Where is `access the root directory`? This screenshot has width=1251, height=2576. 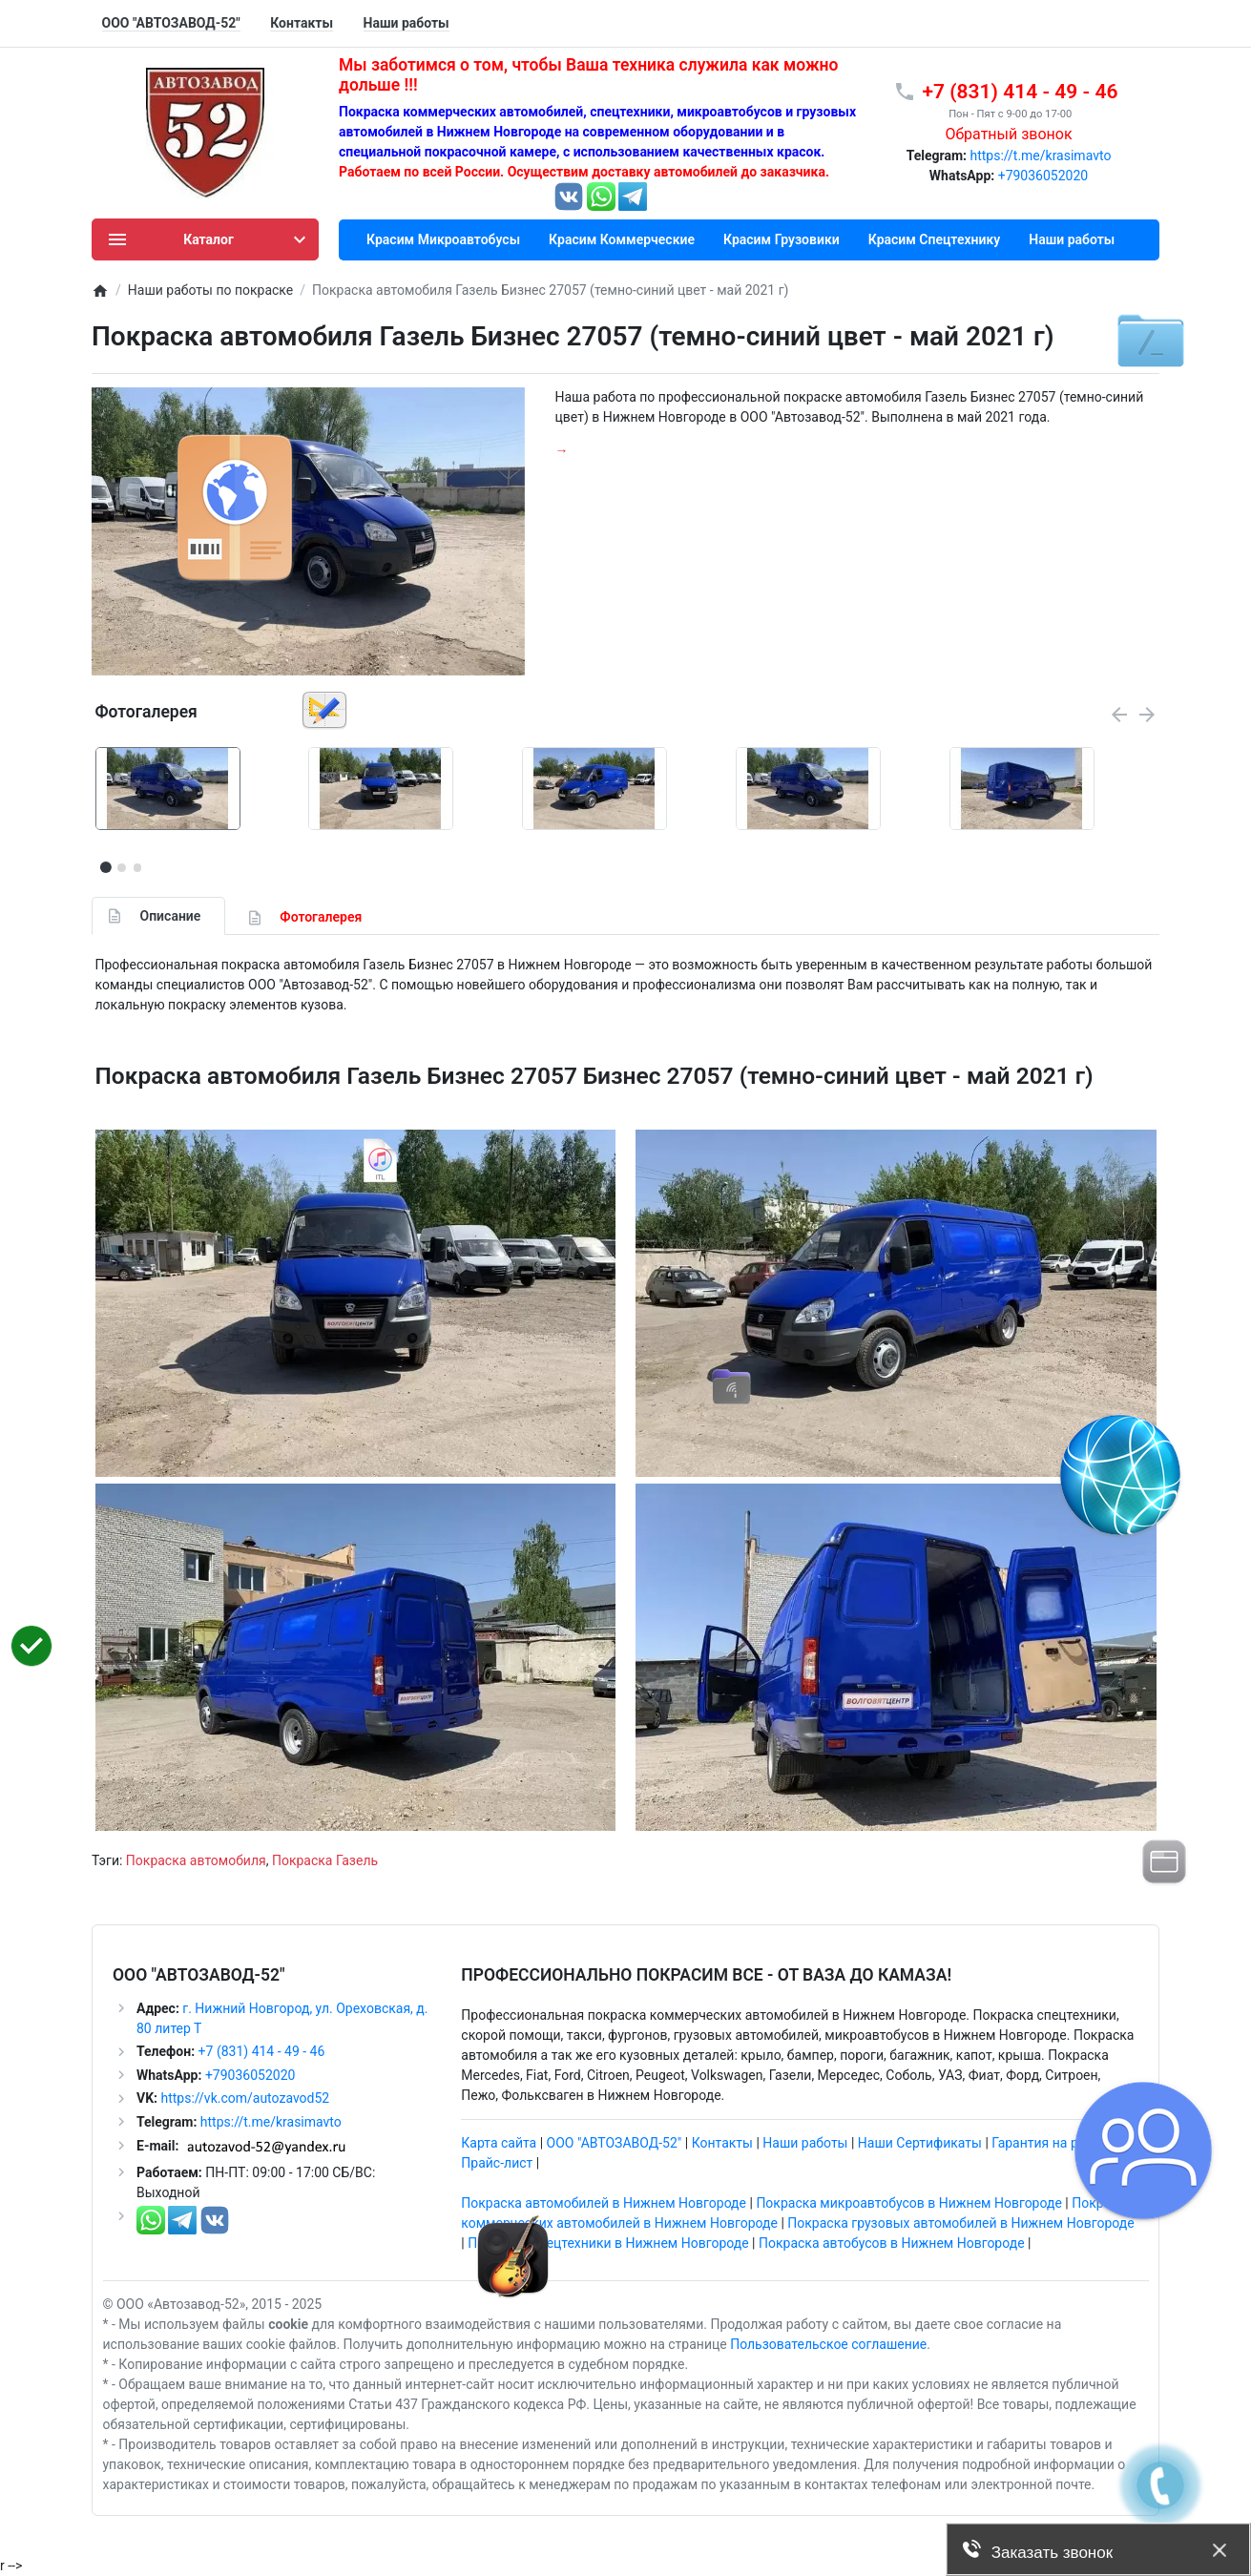
access the root directory is located at coordinates (1151, 341).